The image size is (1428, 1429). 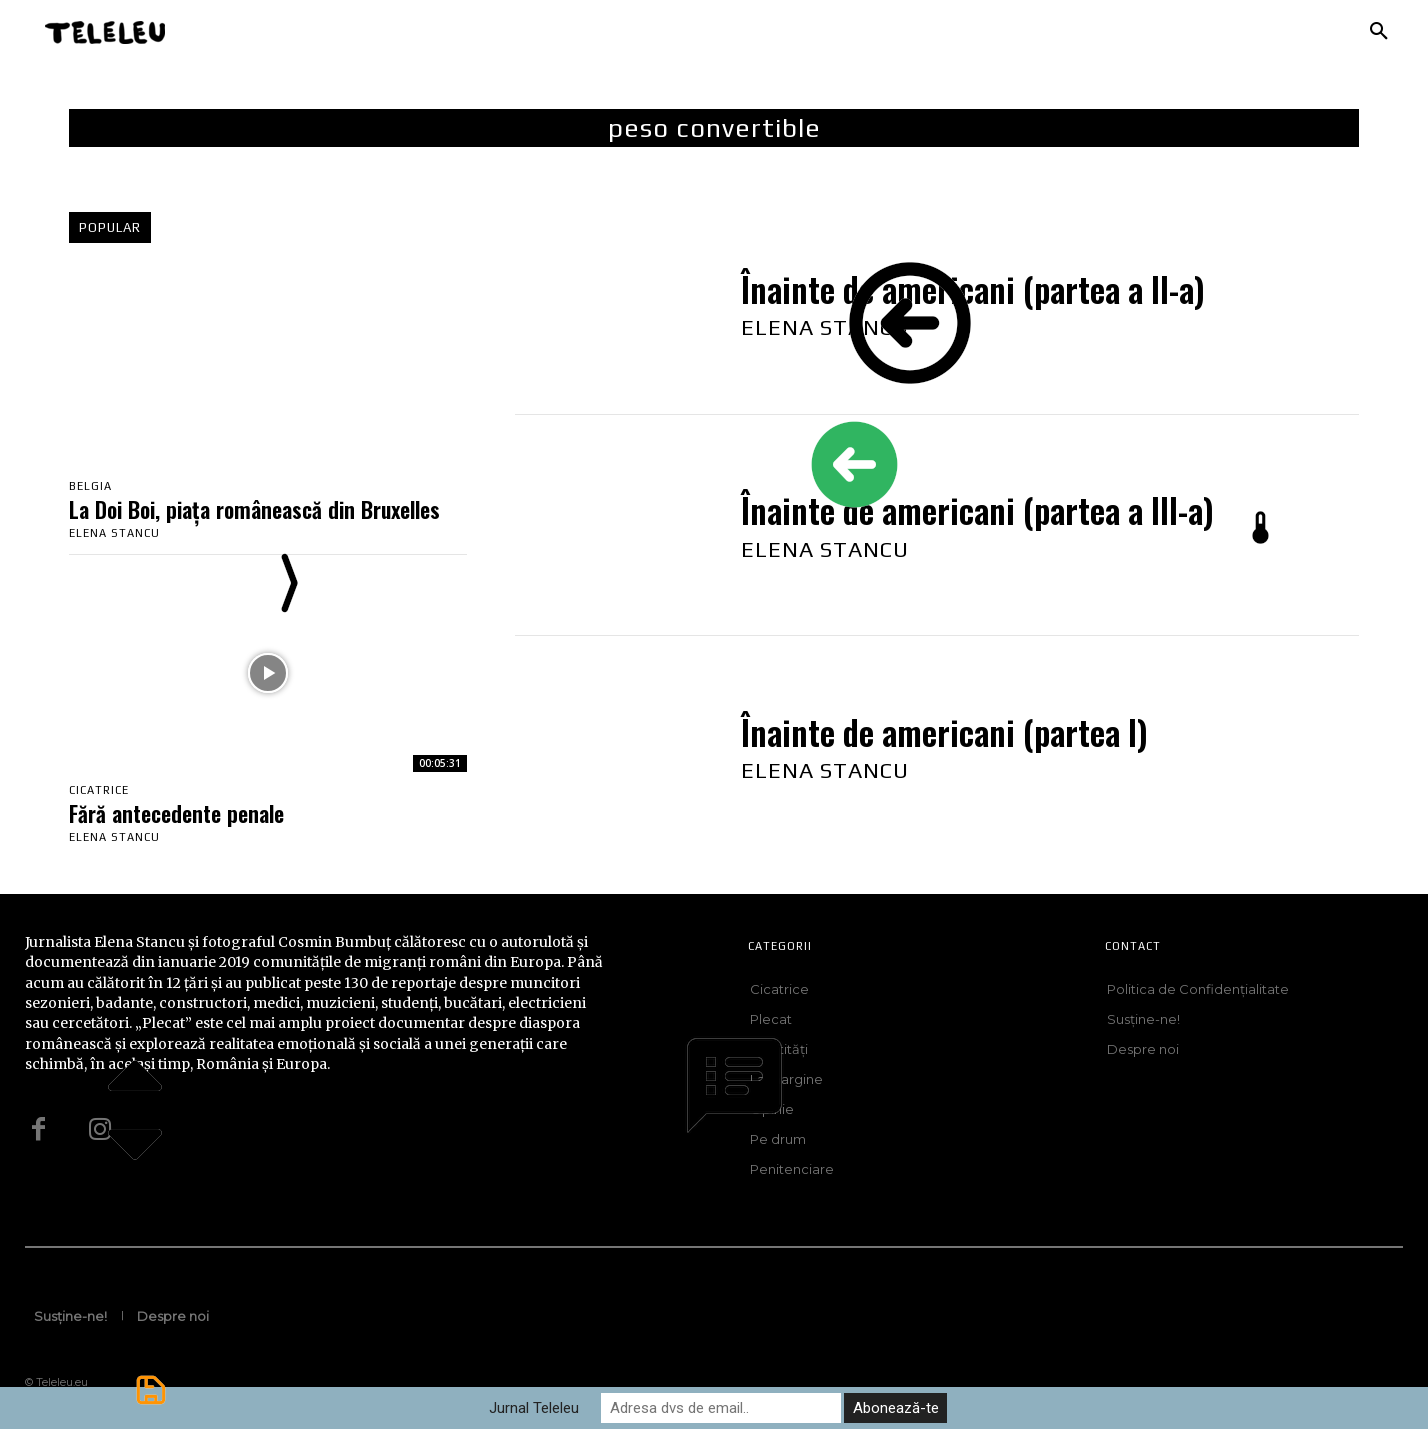 What do you see at coordinates (854, 464) in the screenshot?
I see `go back to the previous screen` at bounding box center [854, 464].